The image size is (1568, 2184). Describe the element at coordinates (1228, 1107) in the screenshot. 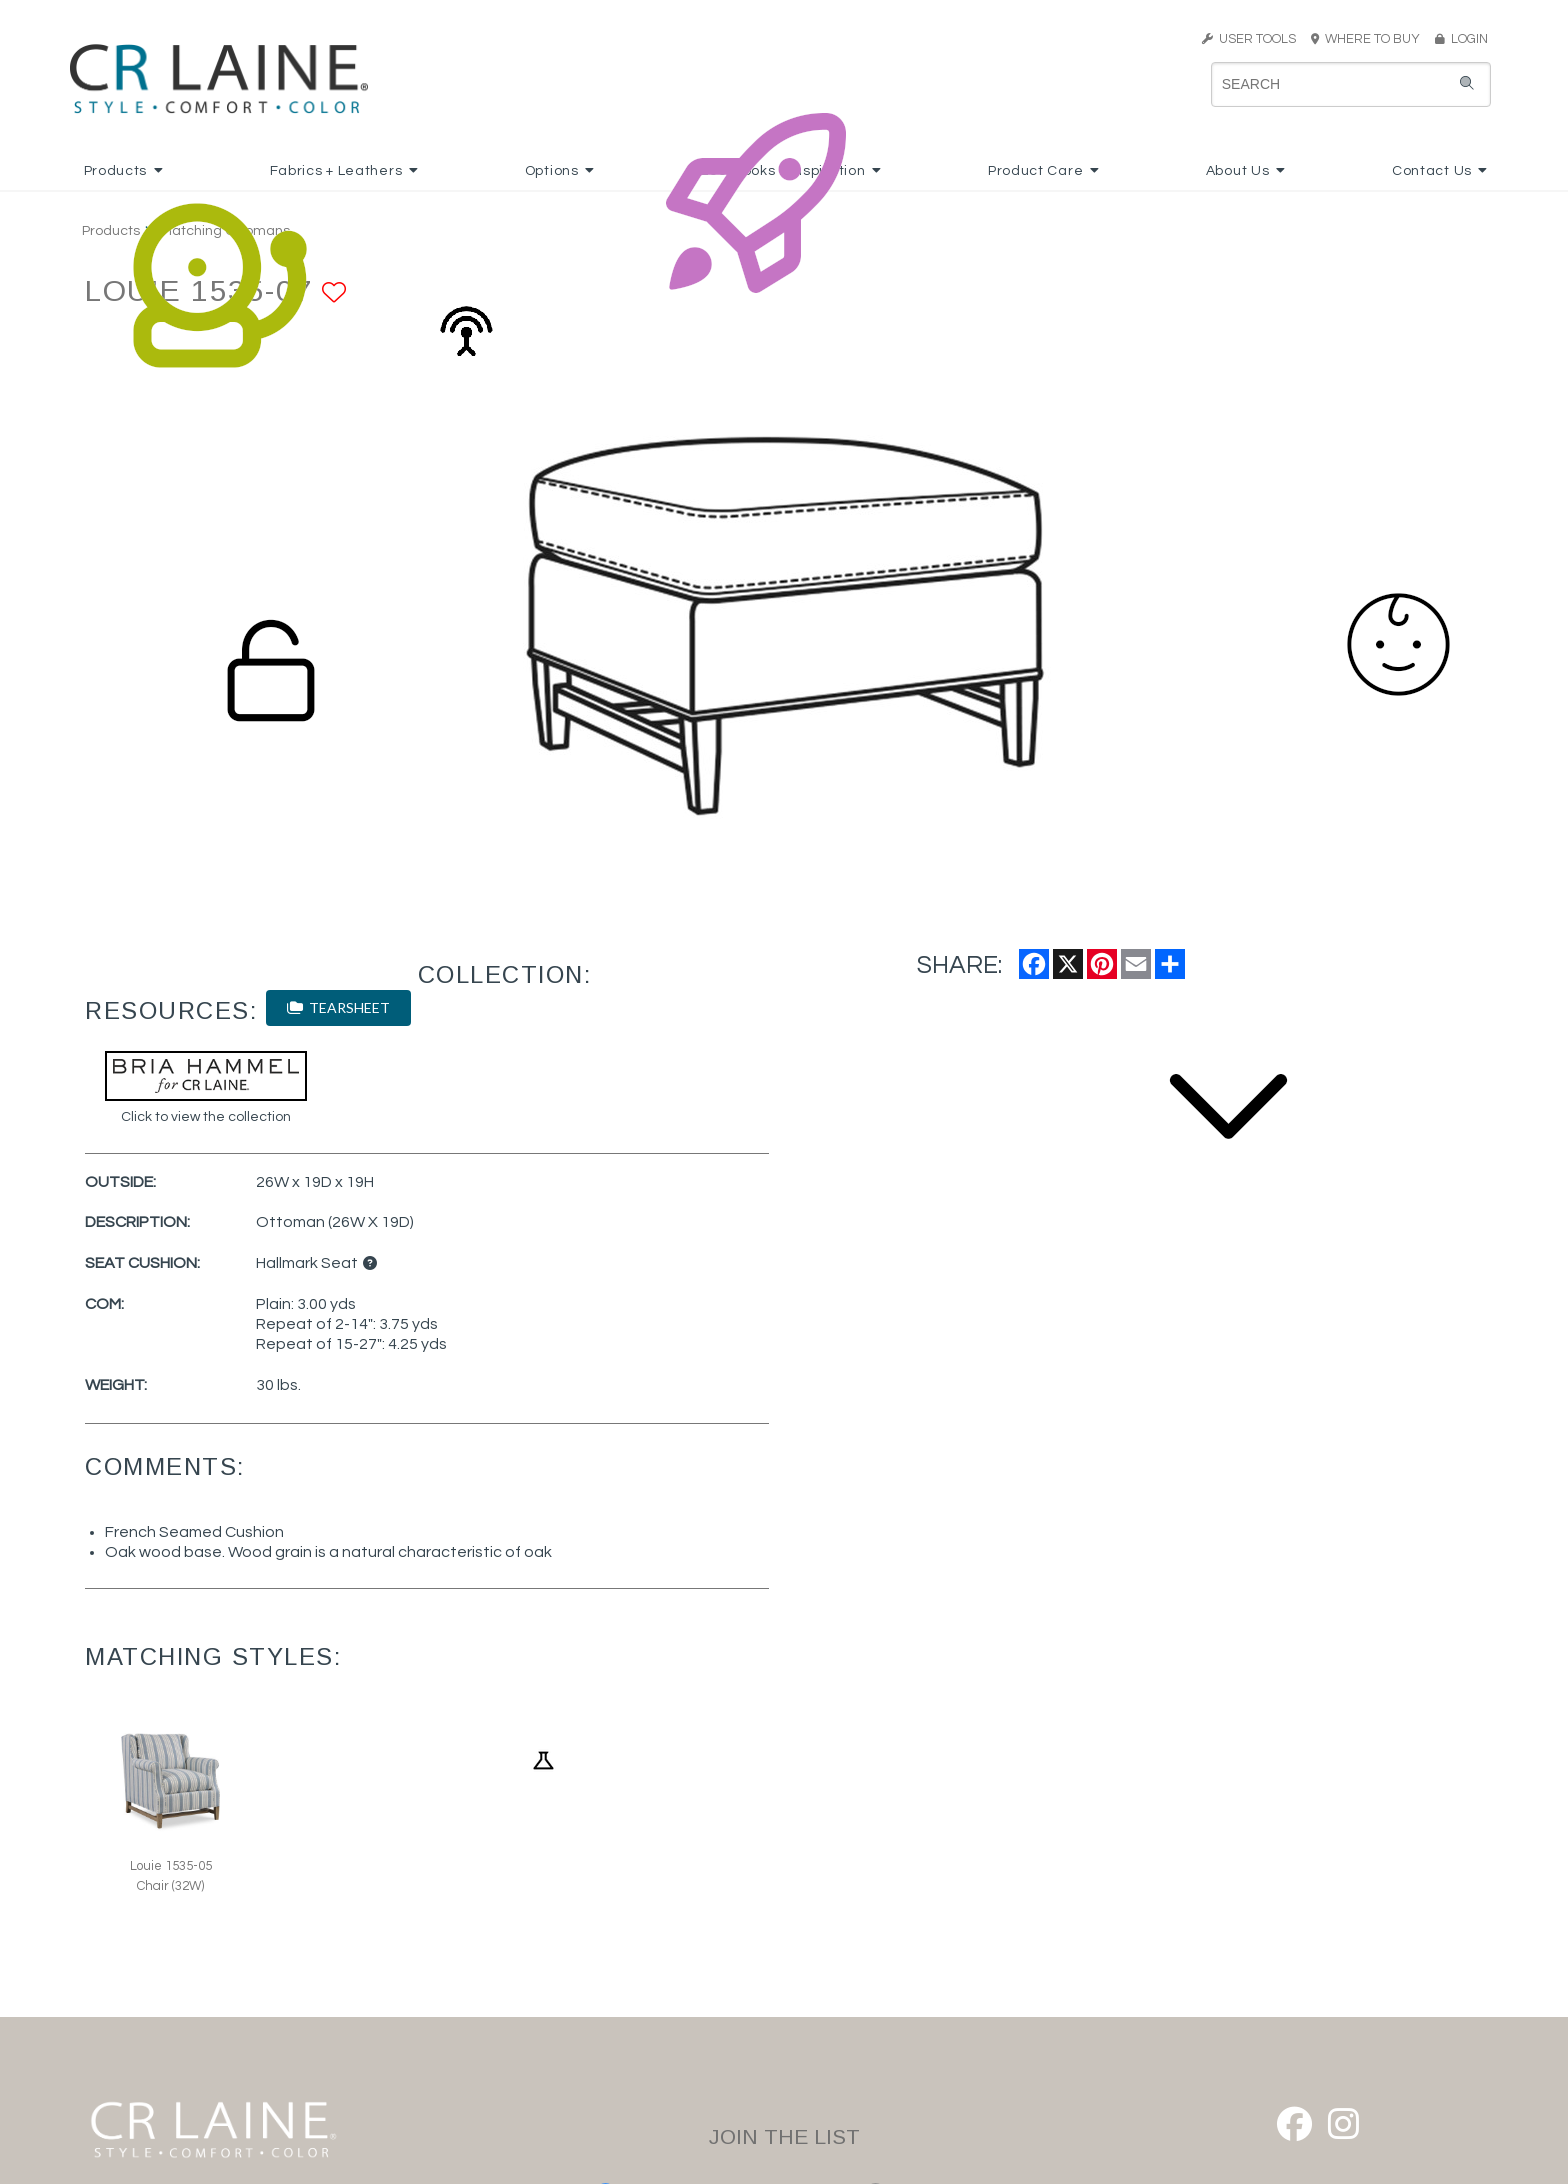

I see `expand a dropdown menu or collapsible section` at that location.